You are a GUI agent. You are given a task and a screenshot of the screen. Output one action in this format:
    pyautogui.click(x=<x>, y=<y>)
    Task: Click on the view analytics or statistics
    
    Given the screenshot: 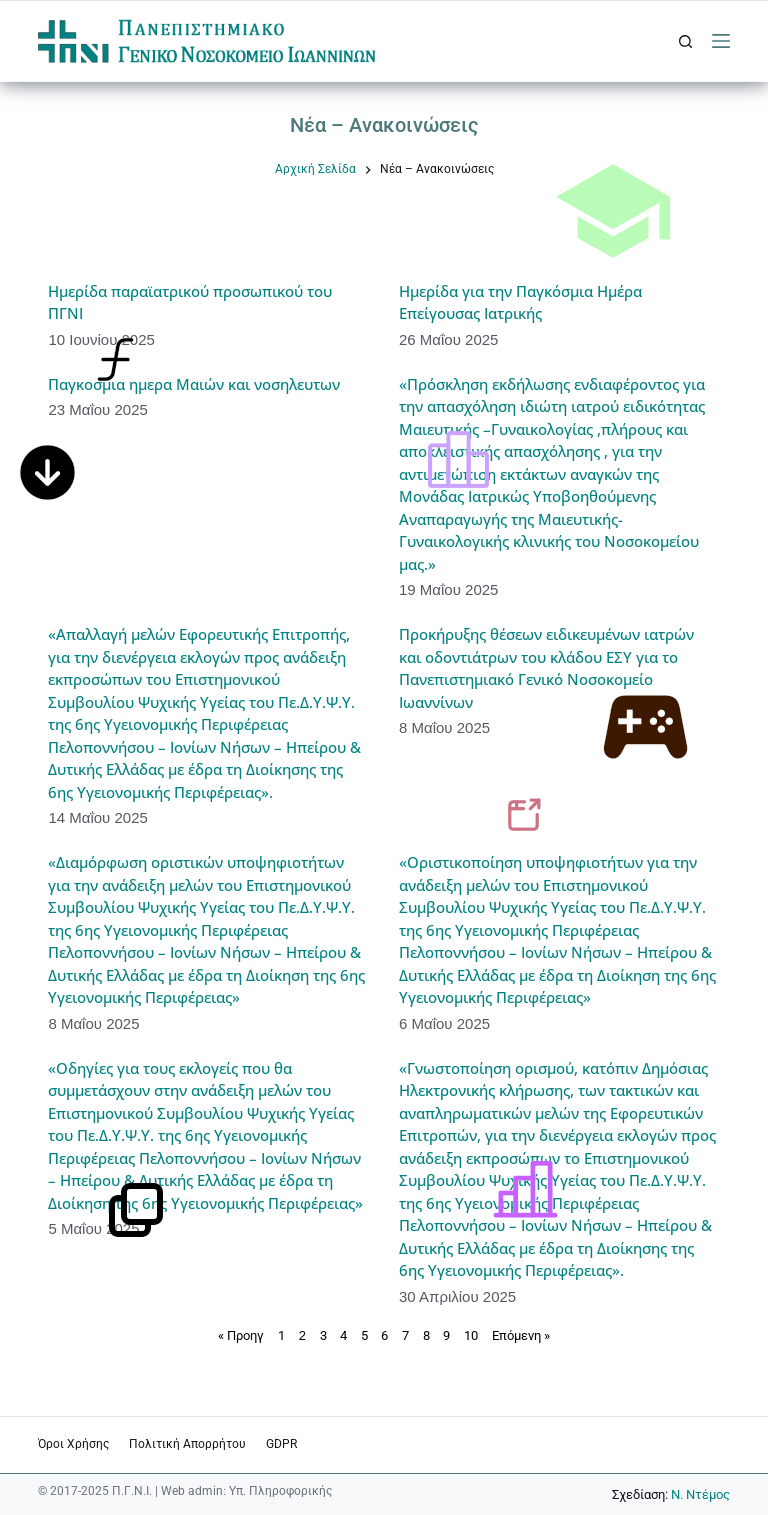 What is the action you would take?
    pyautogui.click(x=525, y=1190)
    